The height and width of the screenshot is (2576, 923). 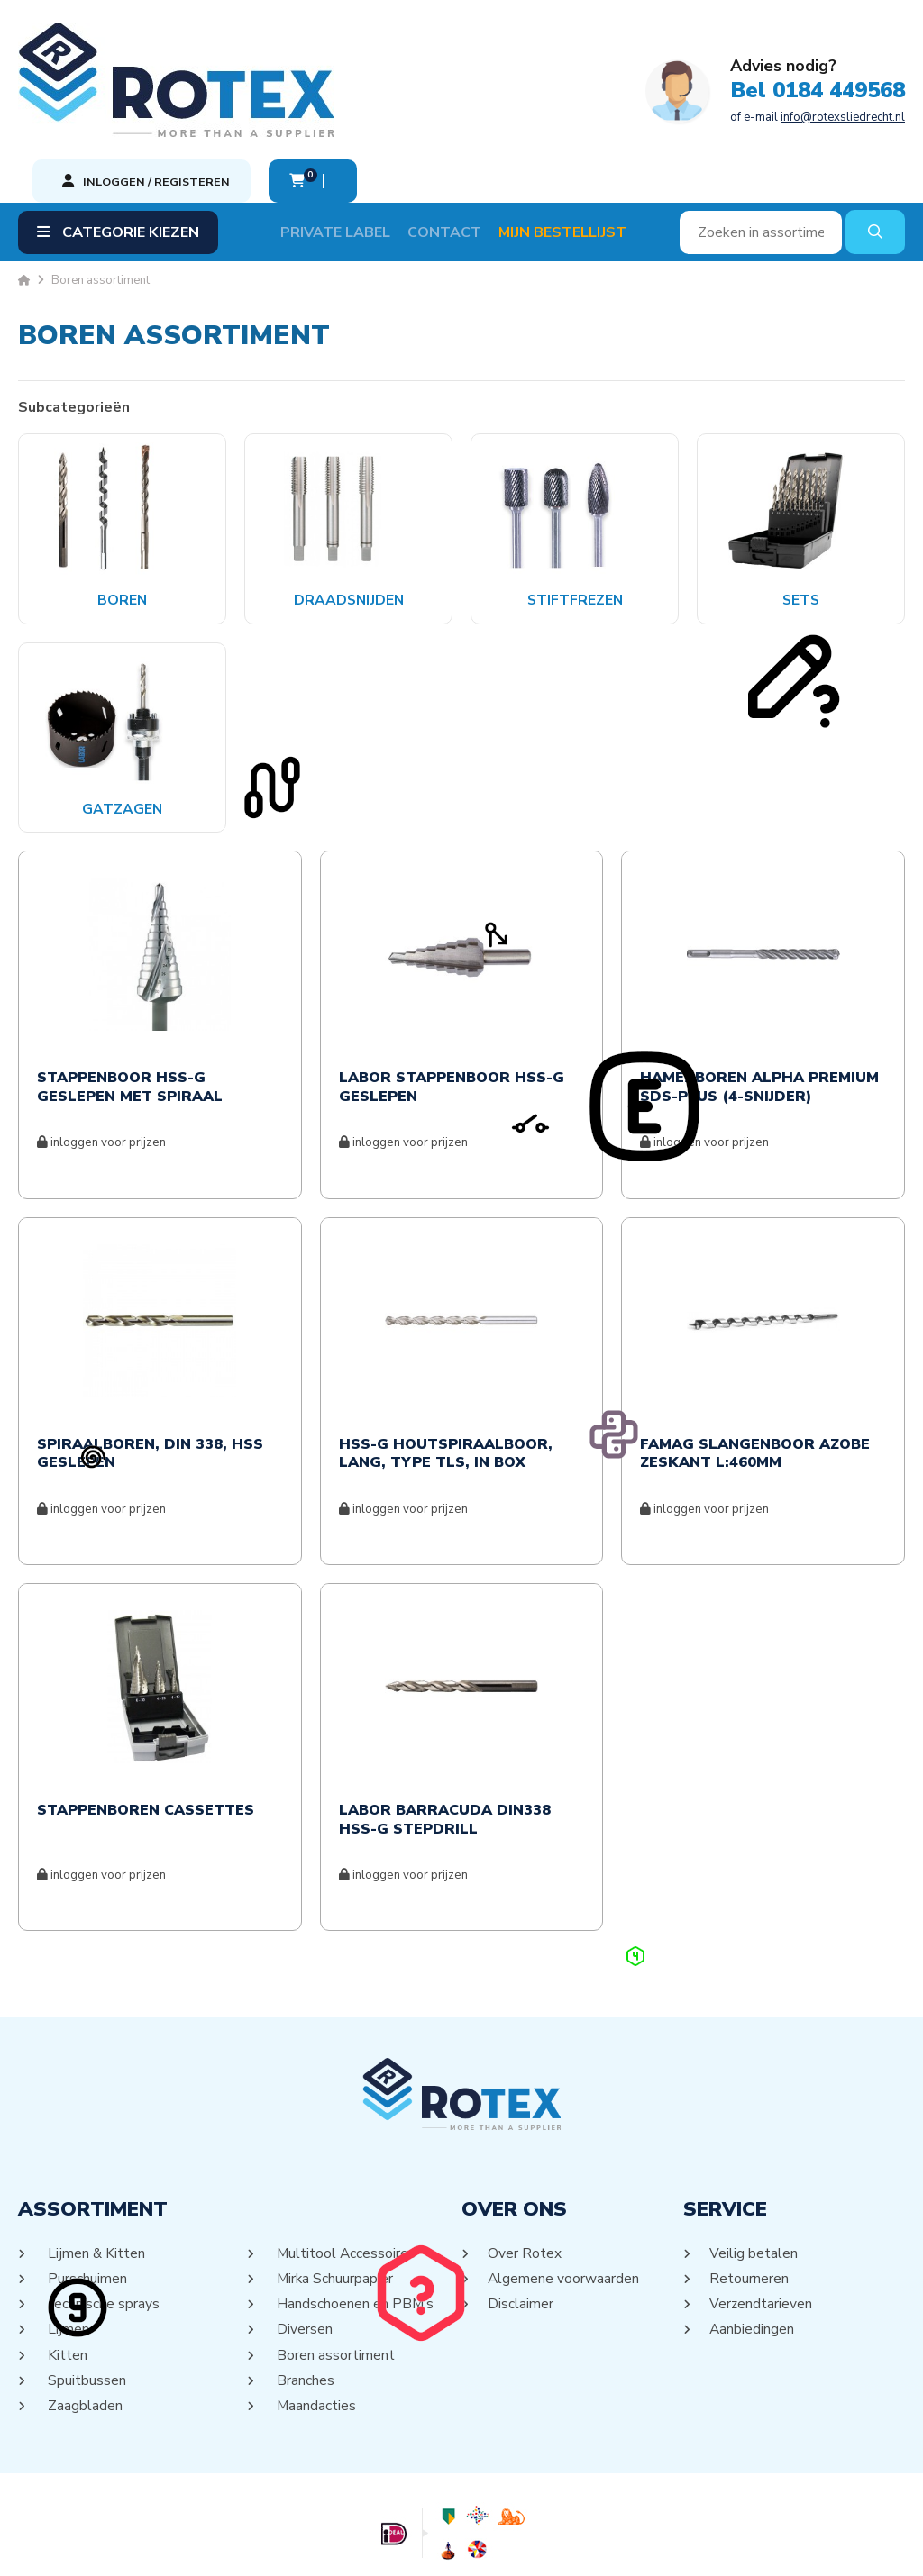 I want to click on access jump rope workout or exercise, so click(x=272, y=787).